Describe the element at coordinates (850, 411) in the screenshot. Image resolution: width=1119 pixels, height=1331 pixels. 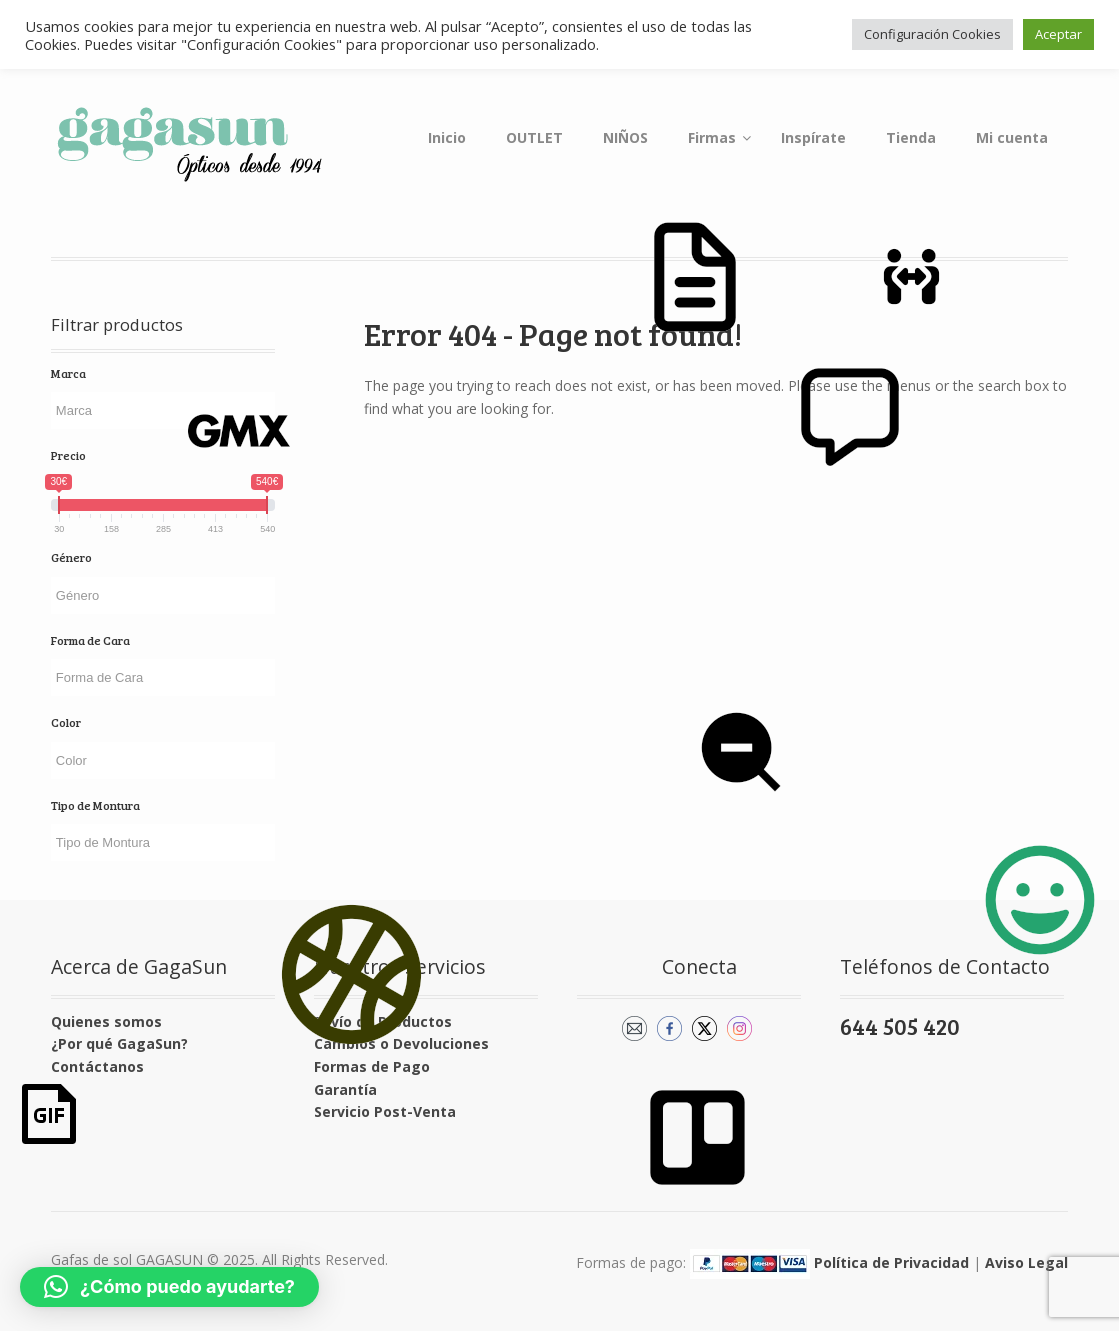
I see `open messaging or chat` at that location.